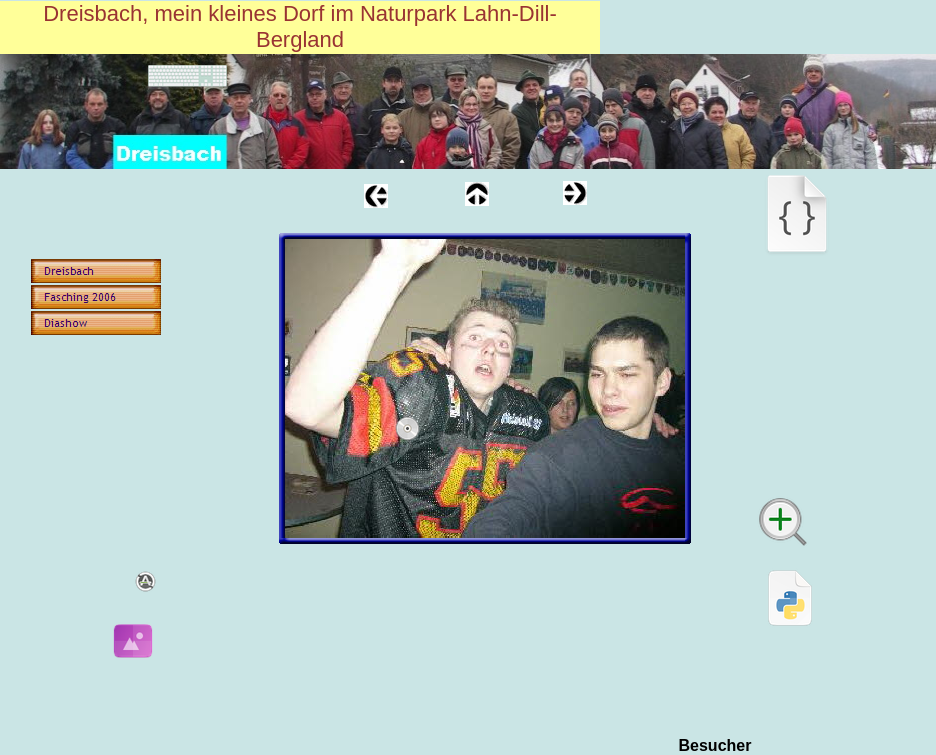  I want to click on open an image file, so click(133, 640).